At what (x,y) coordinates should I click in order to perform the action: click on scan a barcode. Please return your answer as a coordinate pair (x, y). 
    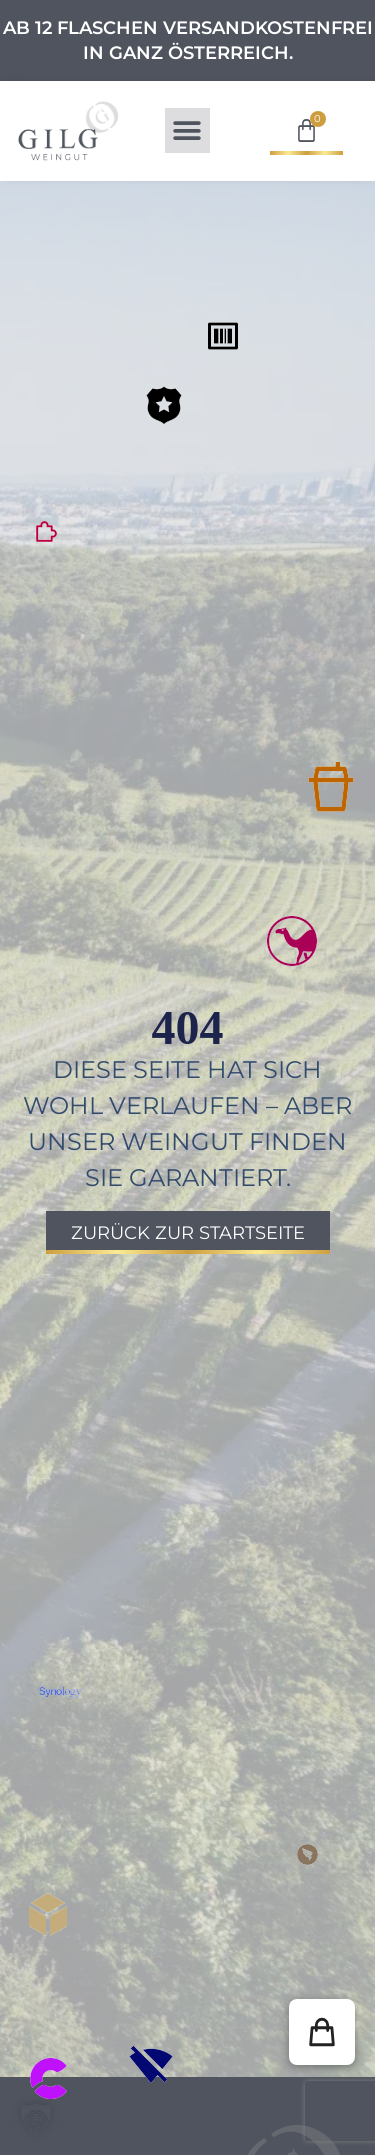
    Looking at the image, I should click on (223, 336).